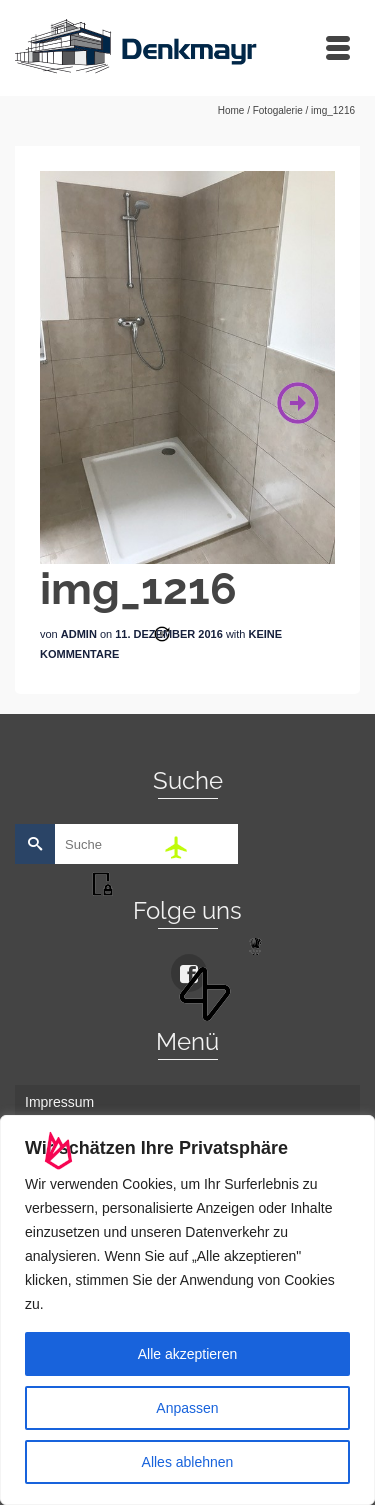  Describe the element at coordinates (175, 847) in the screenshot. I see `enable airplane mode` at that location.